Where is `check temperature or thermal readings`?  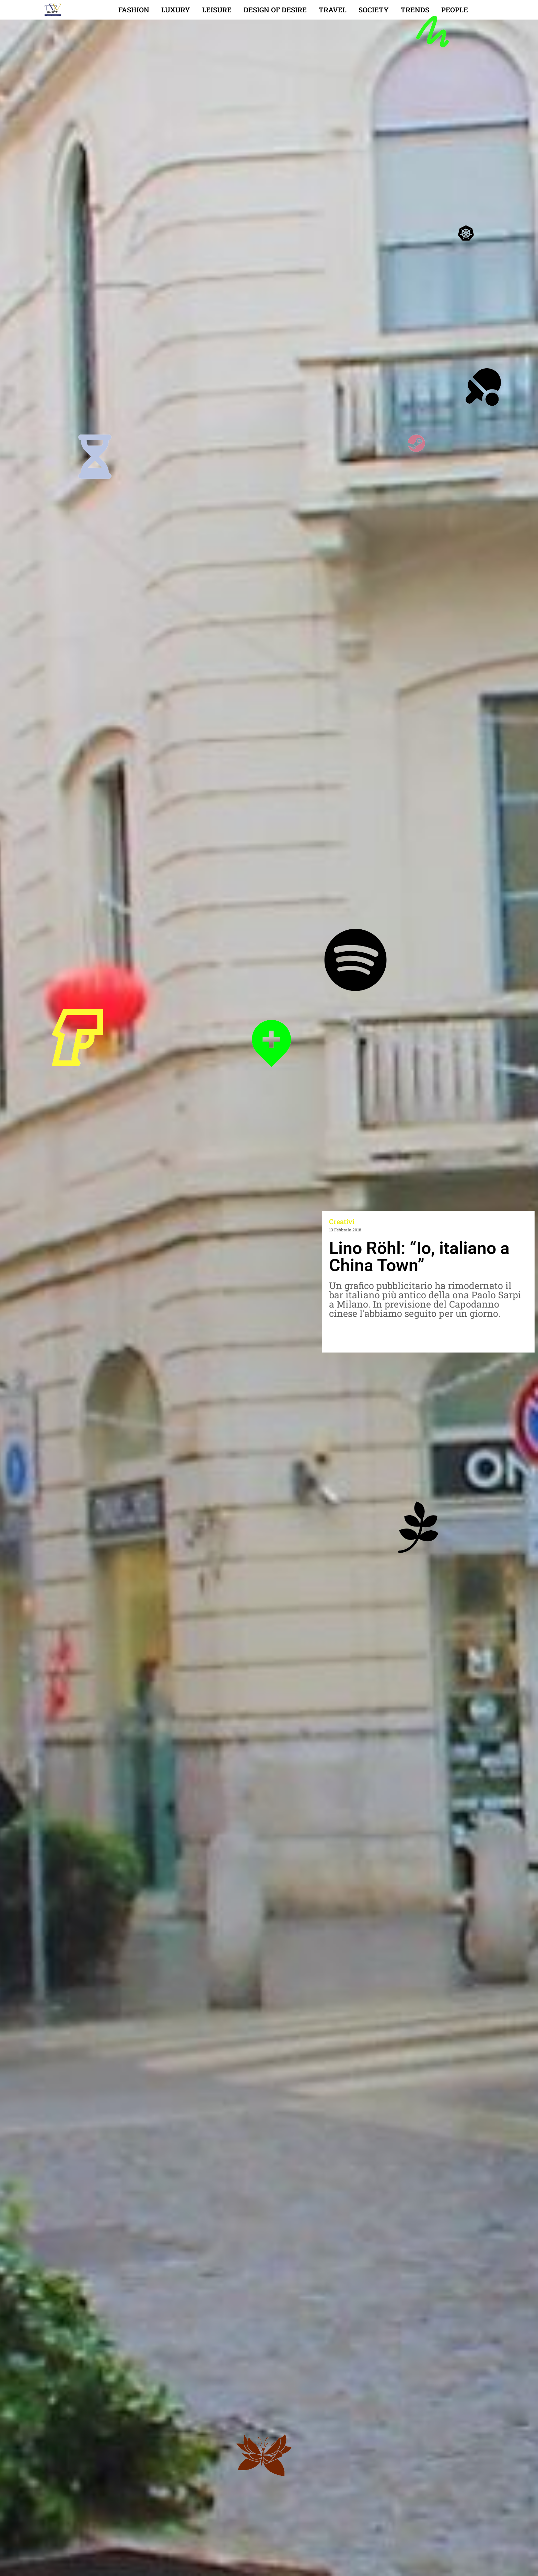 check temperature or thermal readings is located at coordinates (77, 1037).